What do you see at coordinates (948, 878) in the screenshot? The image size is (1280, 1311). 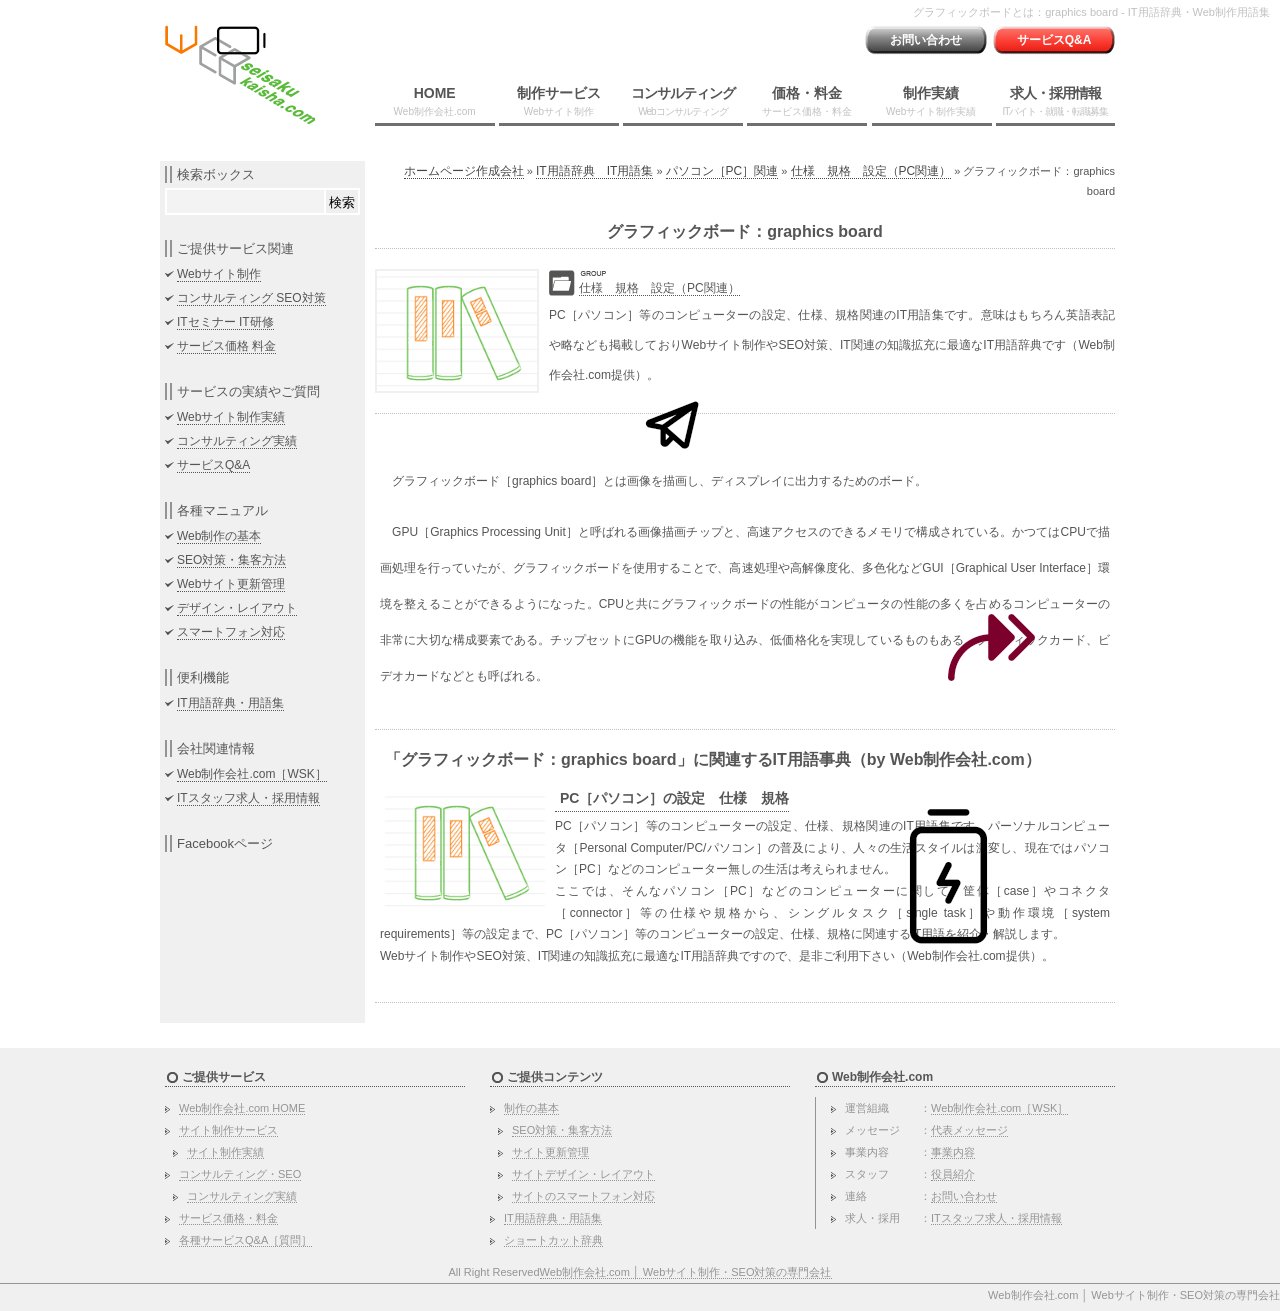 I see `indicates device is currently charging` at bounding box center [948, 878].